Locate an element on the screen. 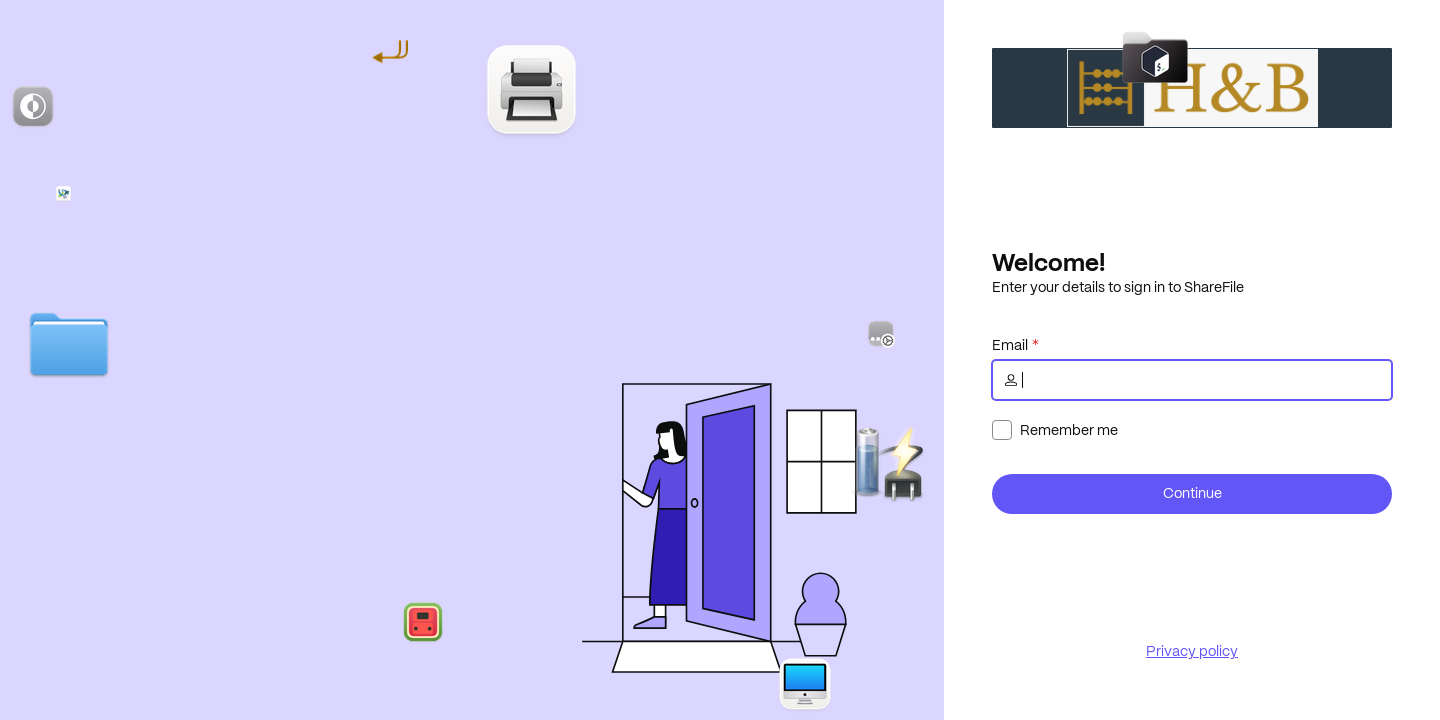 The width and height of the screenshot is (1440, 720). open variety wallpaper changer app is located at coordinates (805, 684).